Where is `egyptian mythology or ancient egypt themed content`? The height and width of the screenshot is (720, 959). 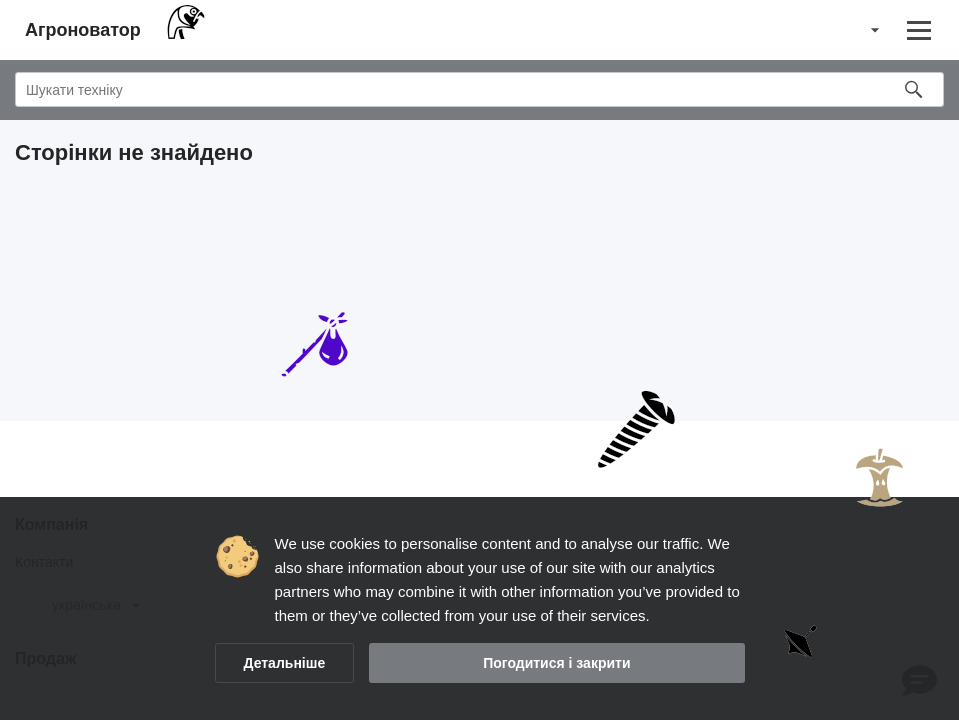 egyptian mythology or ancient egypt themed content is located at coordinates (186, 22).